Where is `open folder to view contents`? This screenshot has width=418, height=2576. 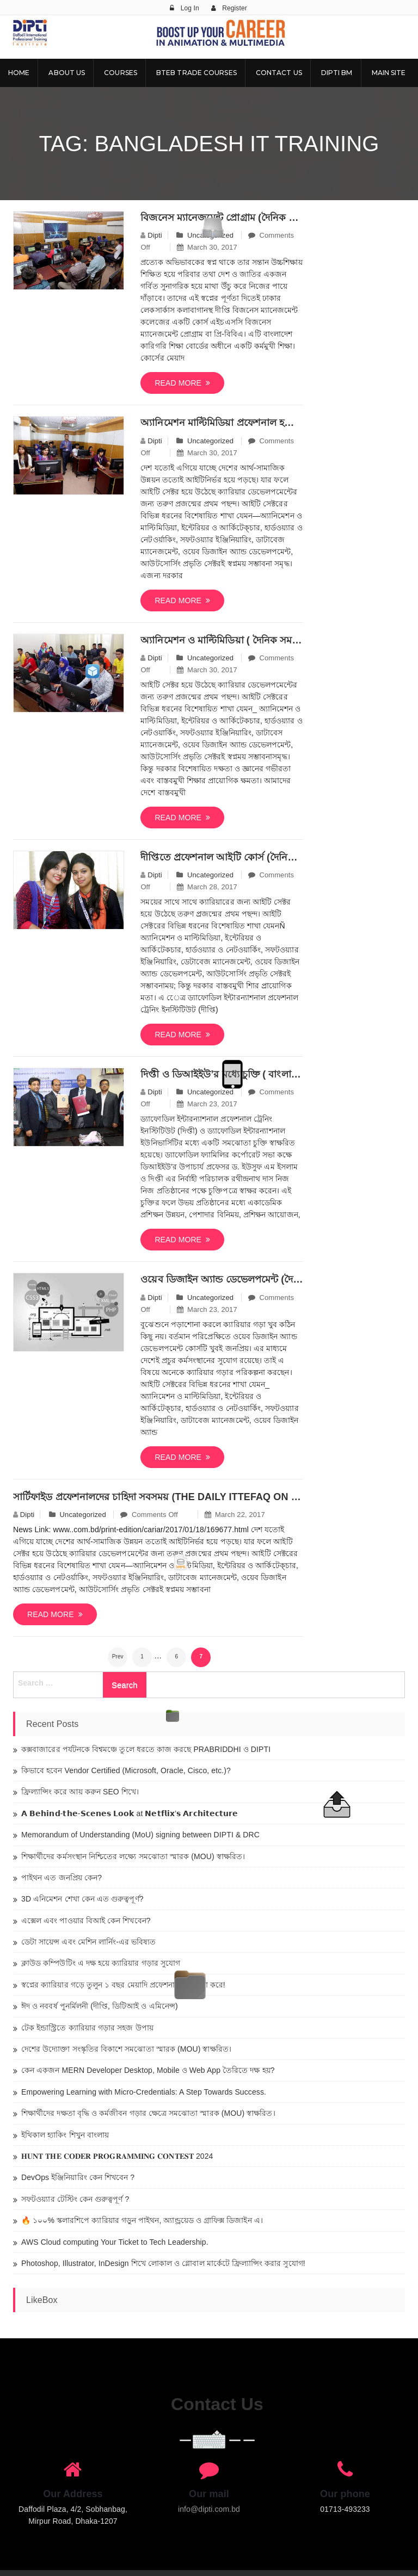 open folder to view contents is located at coordinates (173, 1716).